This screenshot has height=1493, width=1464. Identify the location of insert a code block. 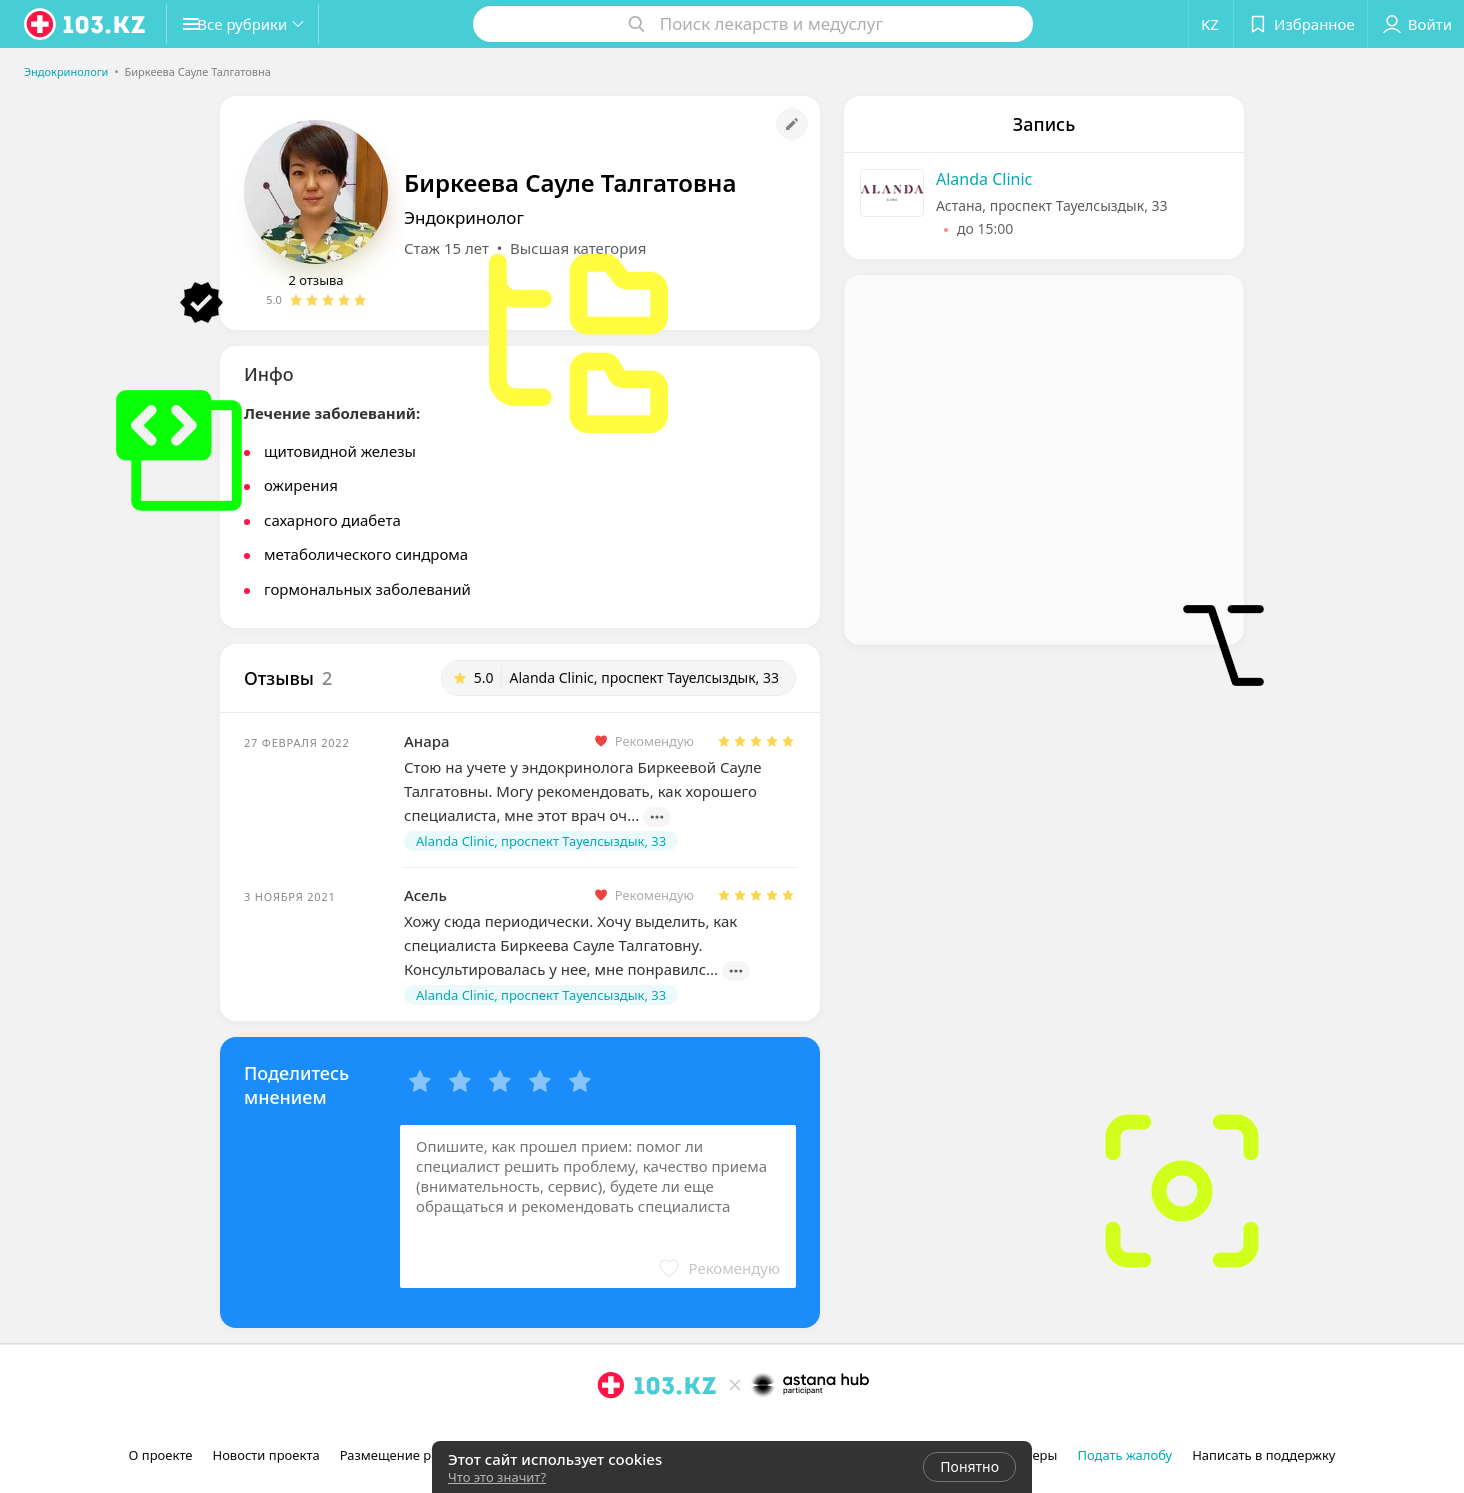
(186, 455).